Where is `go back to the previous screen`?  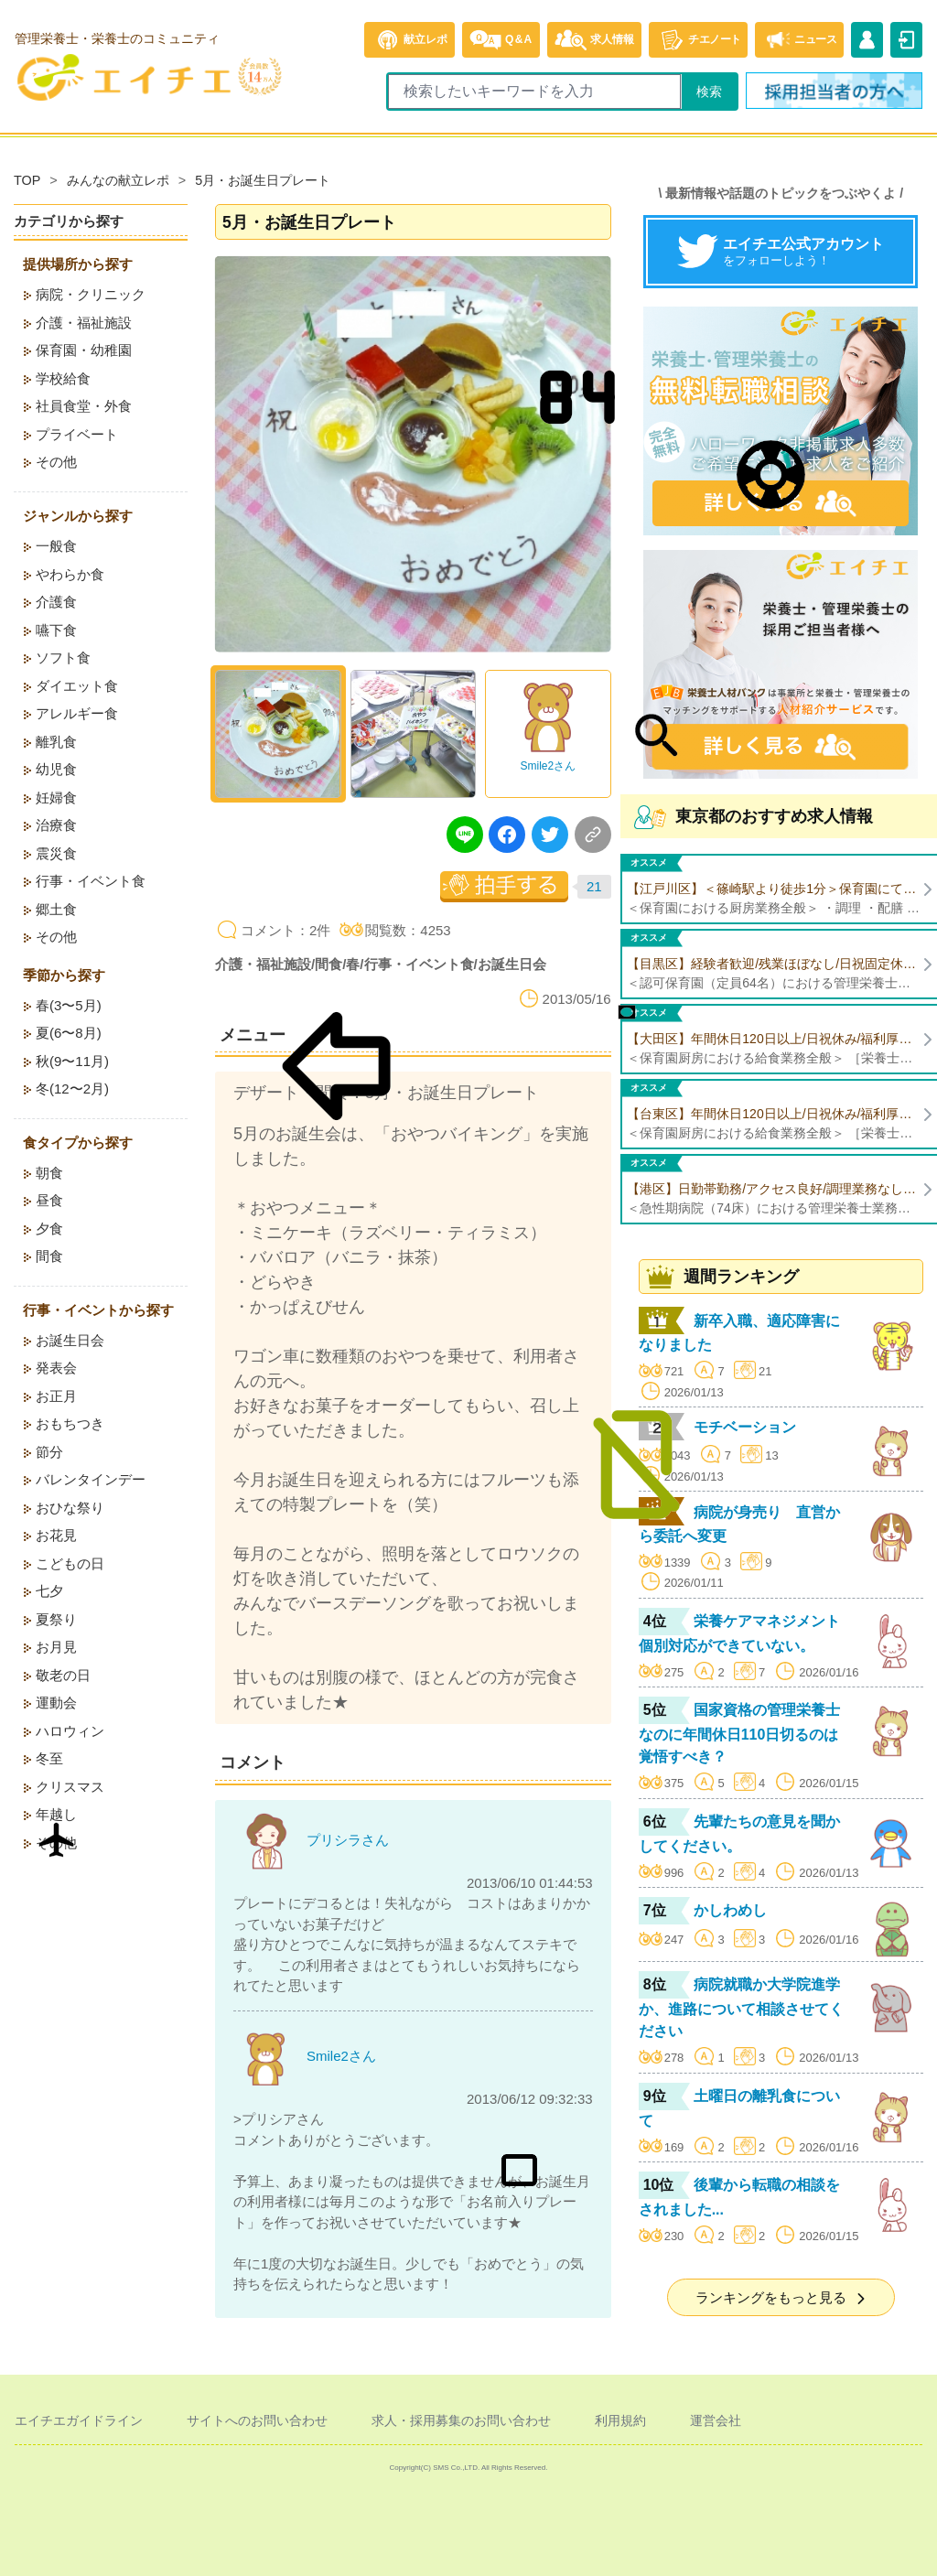
go back to the previous screen is located at coordinates (340, 1066).